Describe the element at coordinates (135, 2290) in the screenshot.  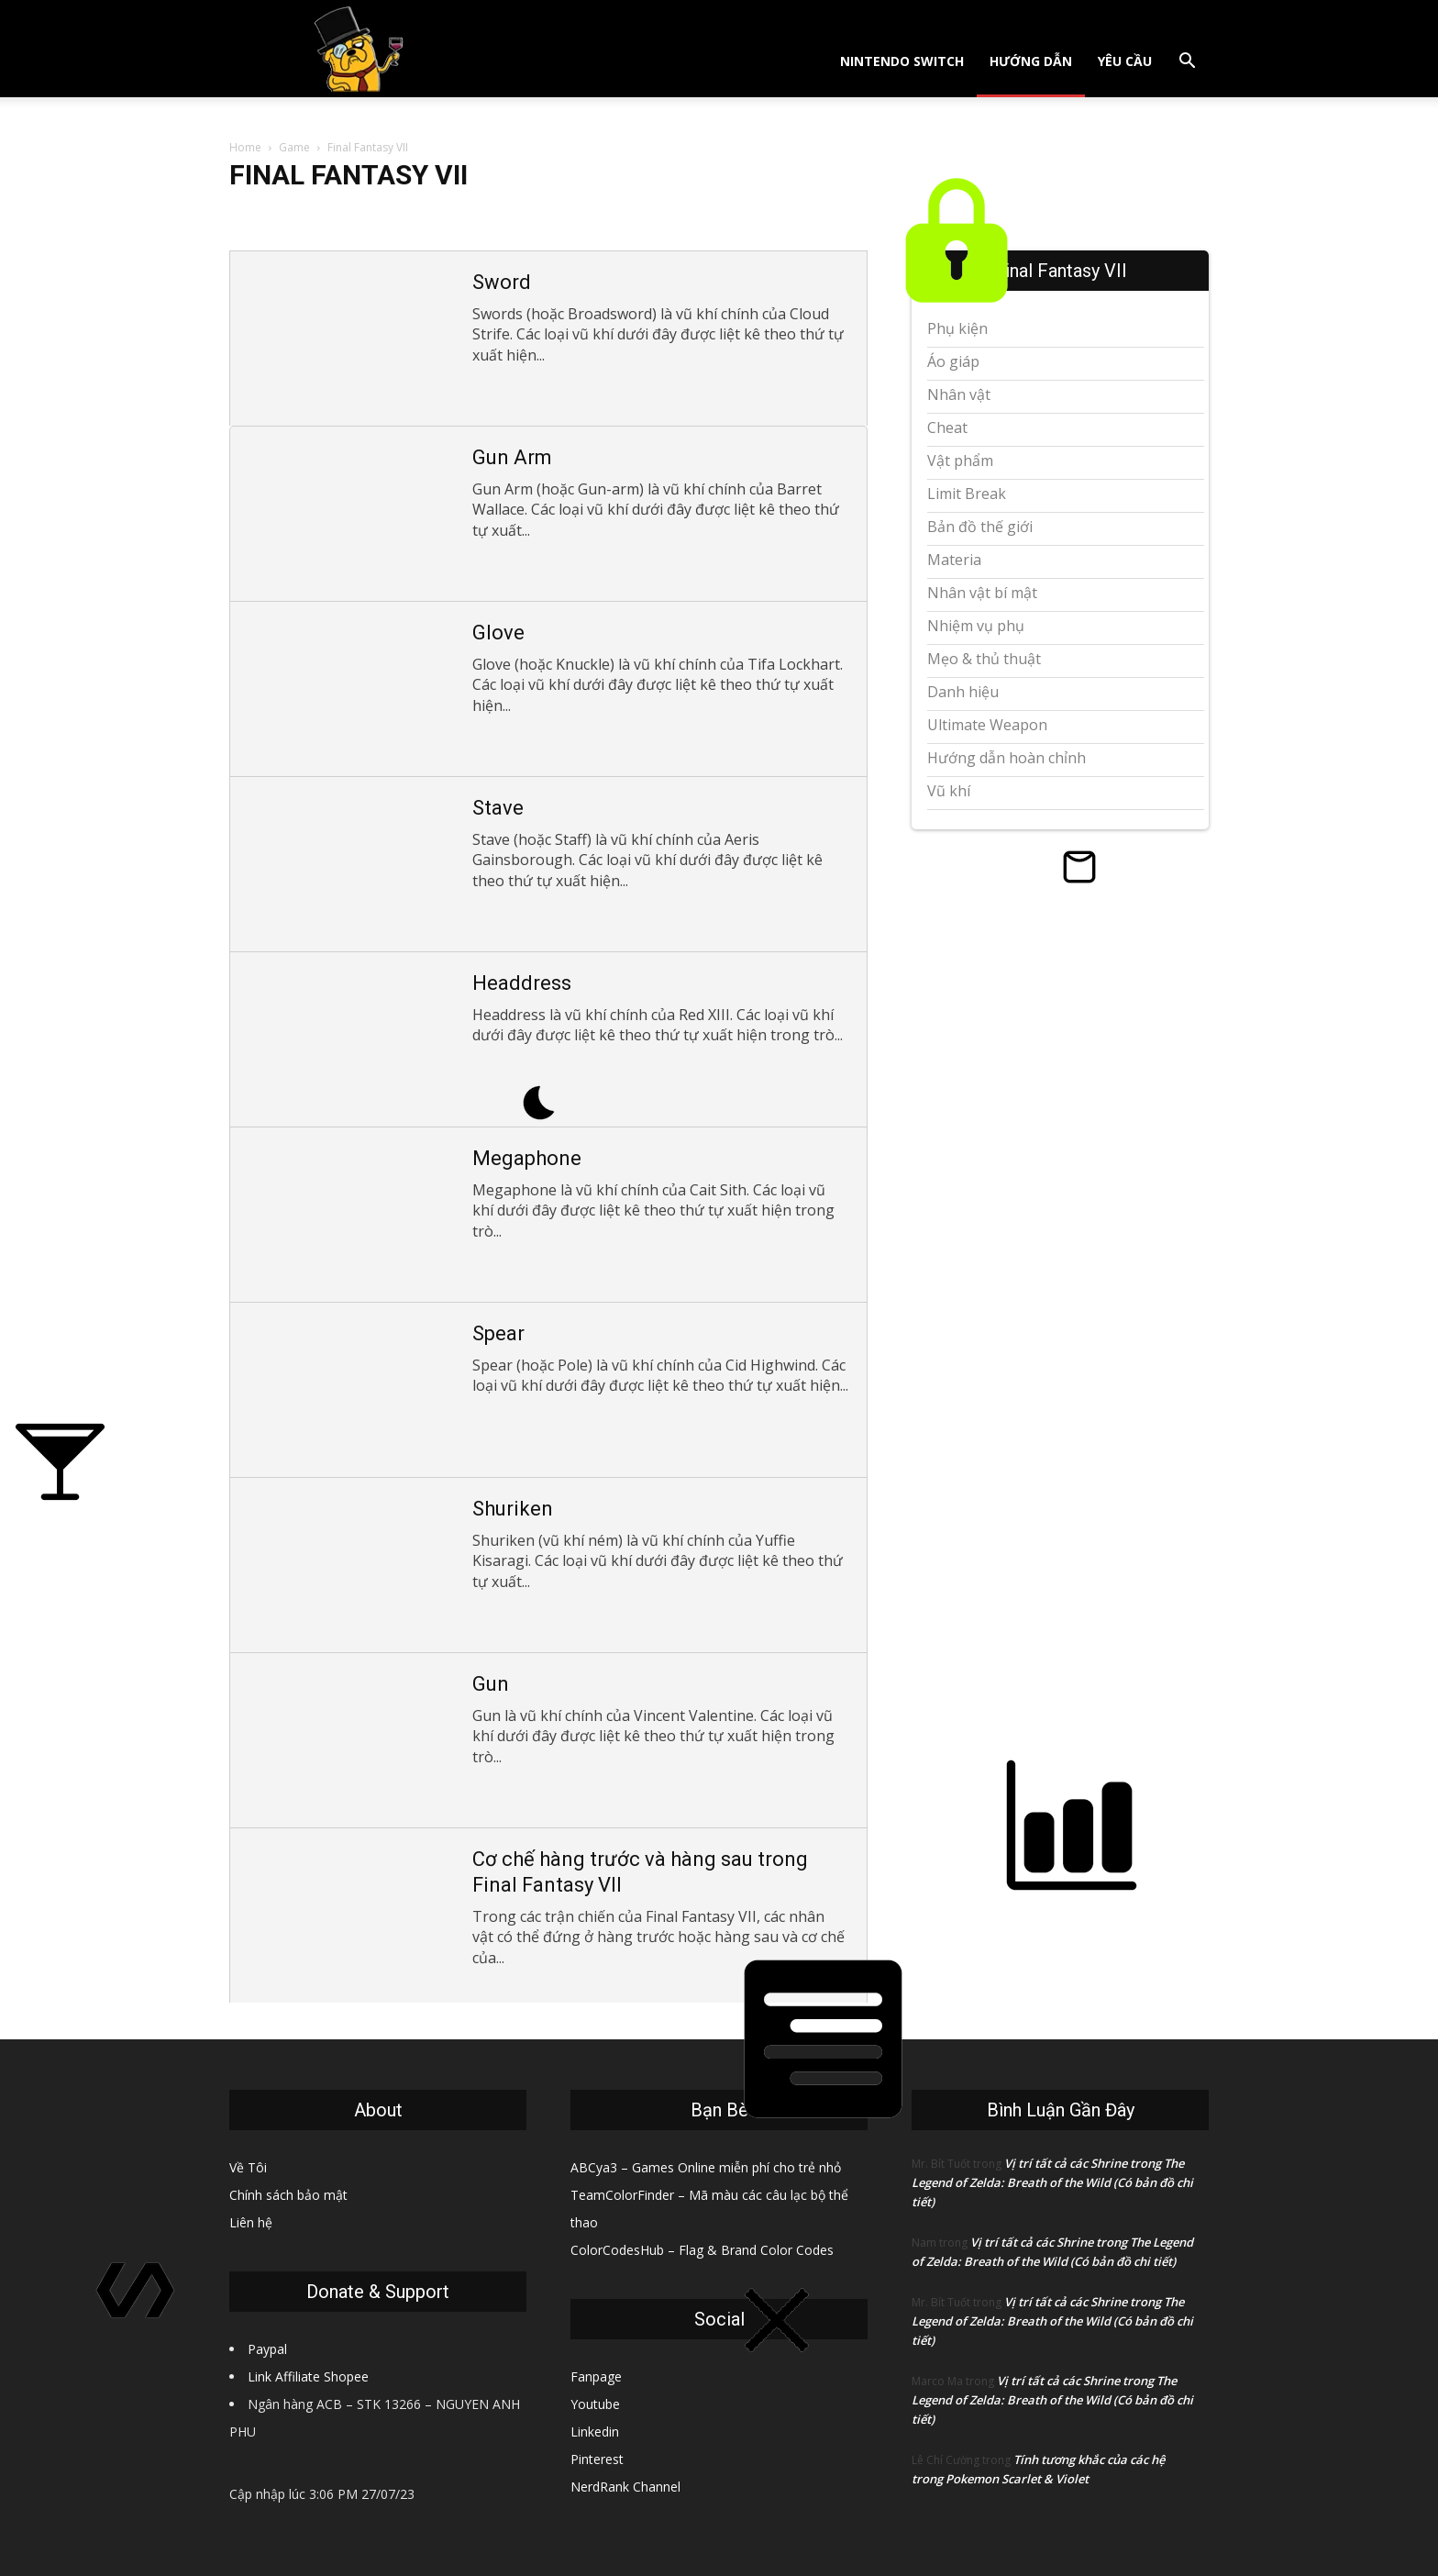
I see `polymer project logo` at that location.